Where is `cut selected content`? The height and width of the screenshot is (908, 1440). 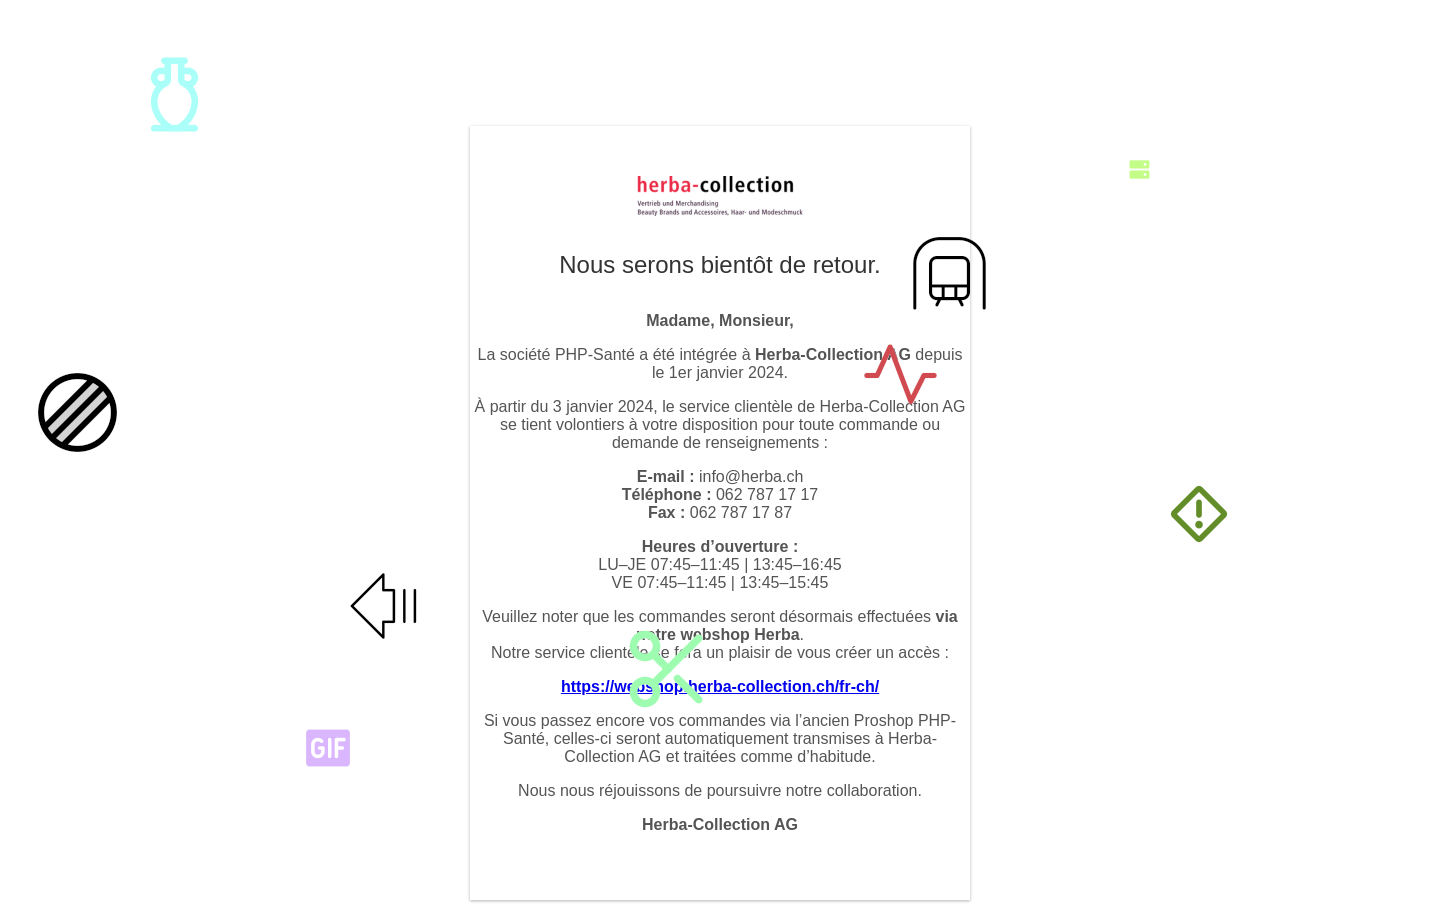
cut selected content is located at coordinates (668, 669).